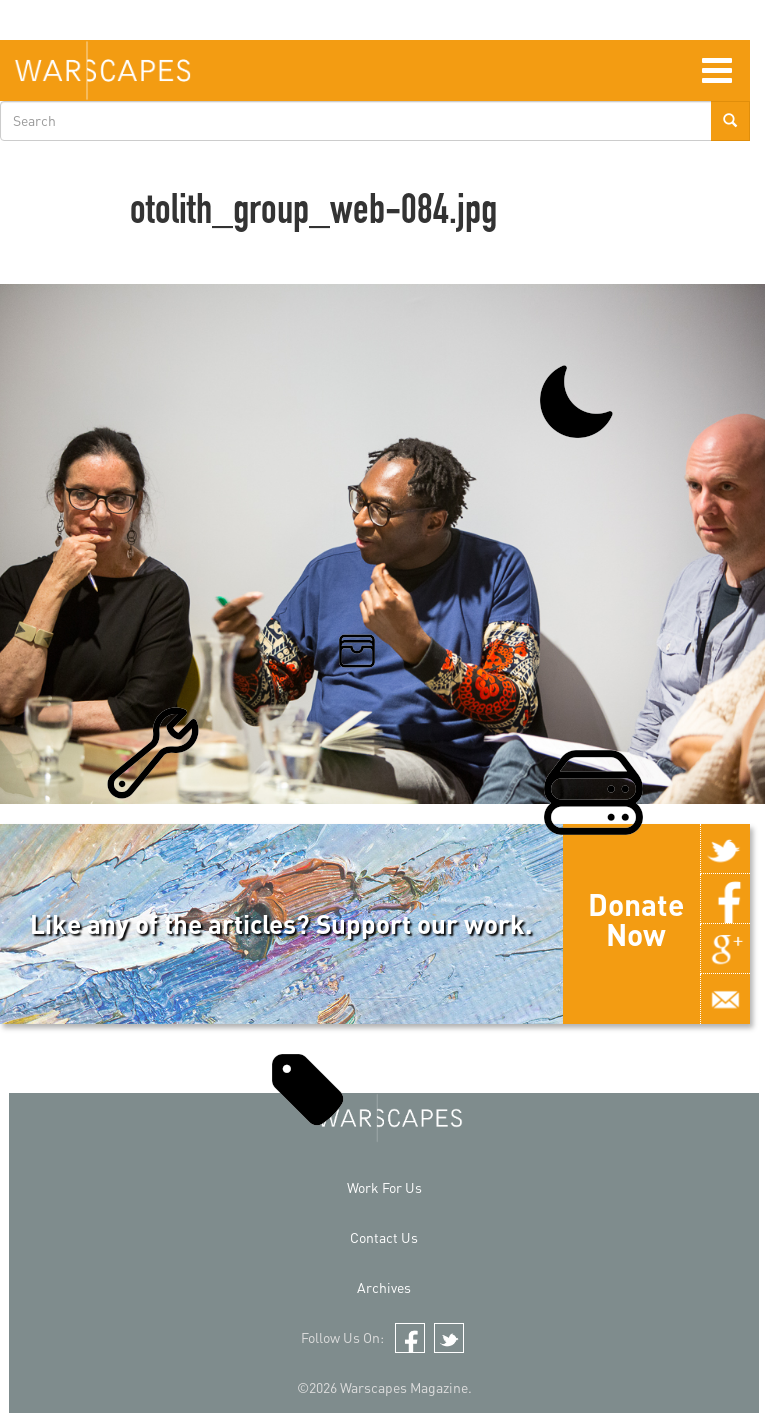 The width and height of the screenshot is (768, 1413). Describe the element at coordinates (153, 753) in the screenshot. I see `access settings or configuration options` at that location.